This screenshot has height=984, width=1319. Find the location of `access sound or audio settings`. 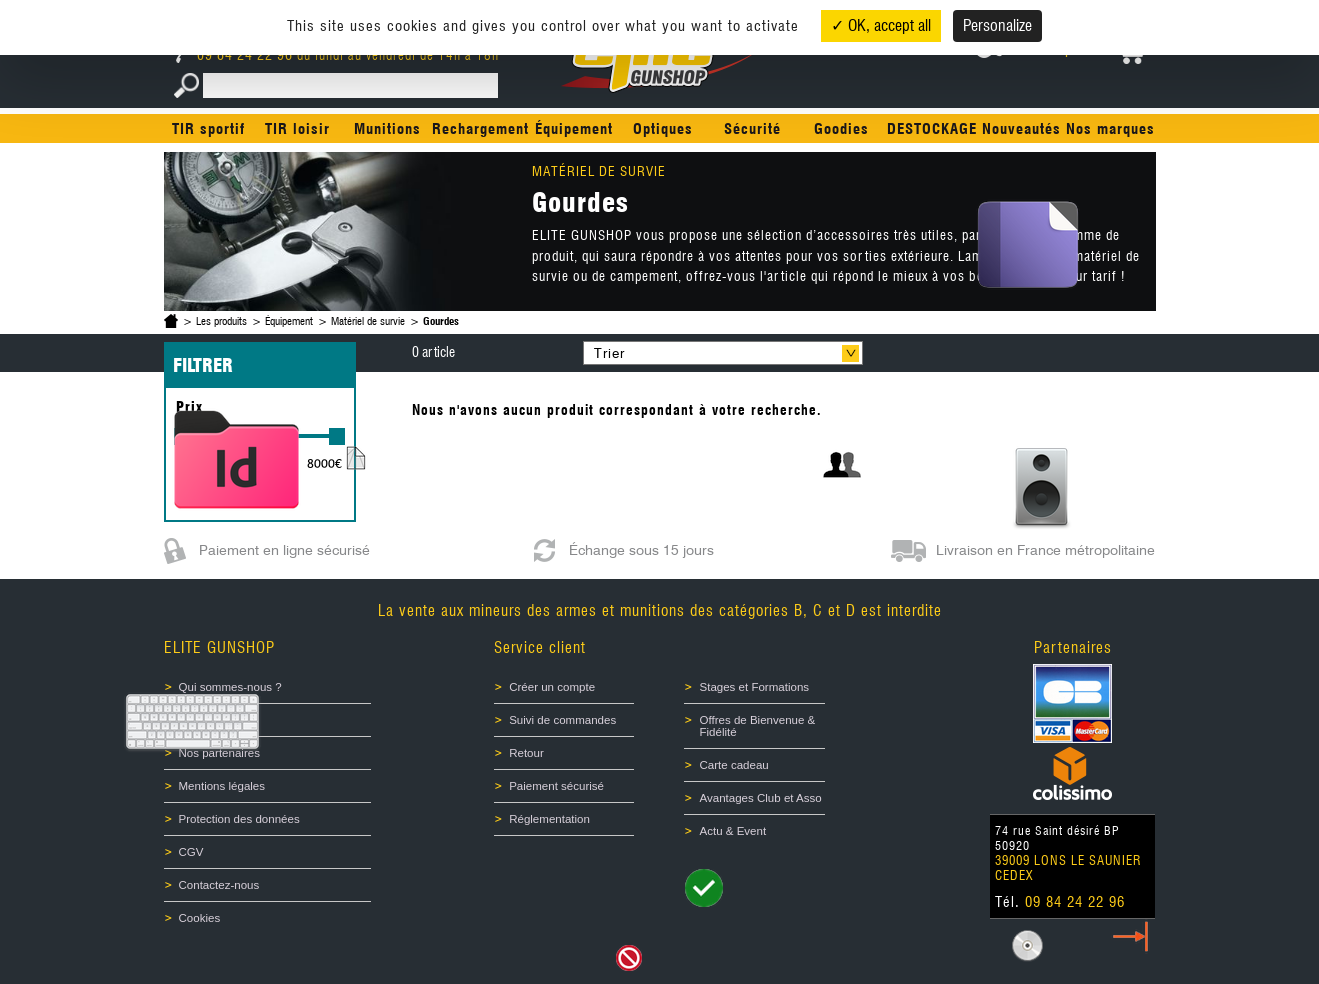

access sound or audio settings is located at coordinates (1041, 486).